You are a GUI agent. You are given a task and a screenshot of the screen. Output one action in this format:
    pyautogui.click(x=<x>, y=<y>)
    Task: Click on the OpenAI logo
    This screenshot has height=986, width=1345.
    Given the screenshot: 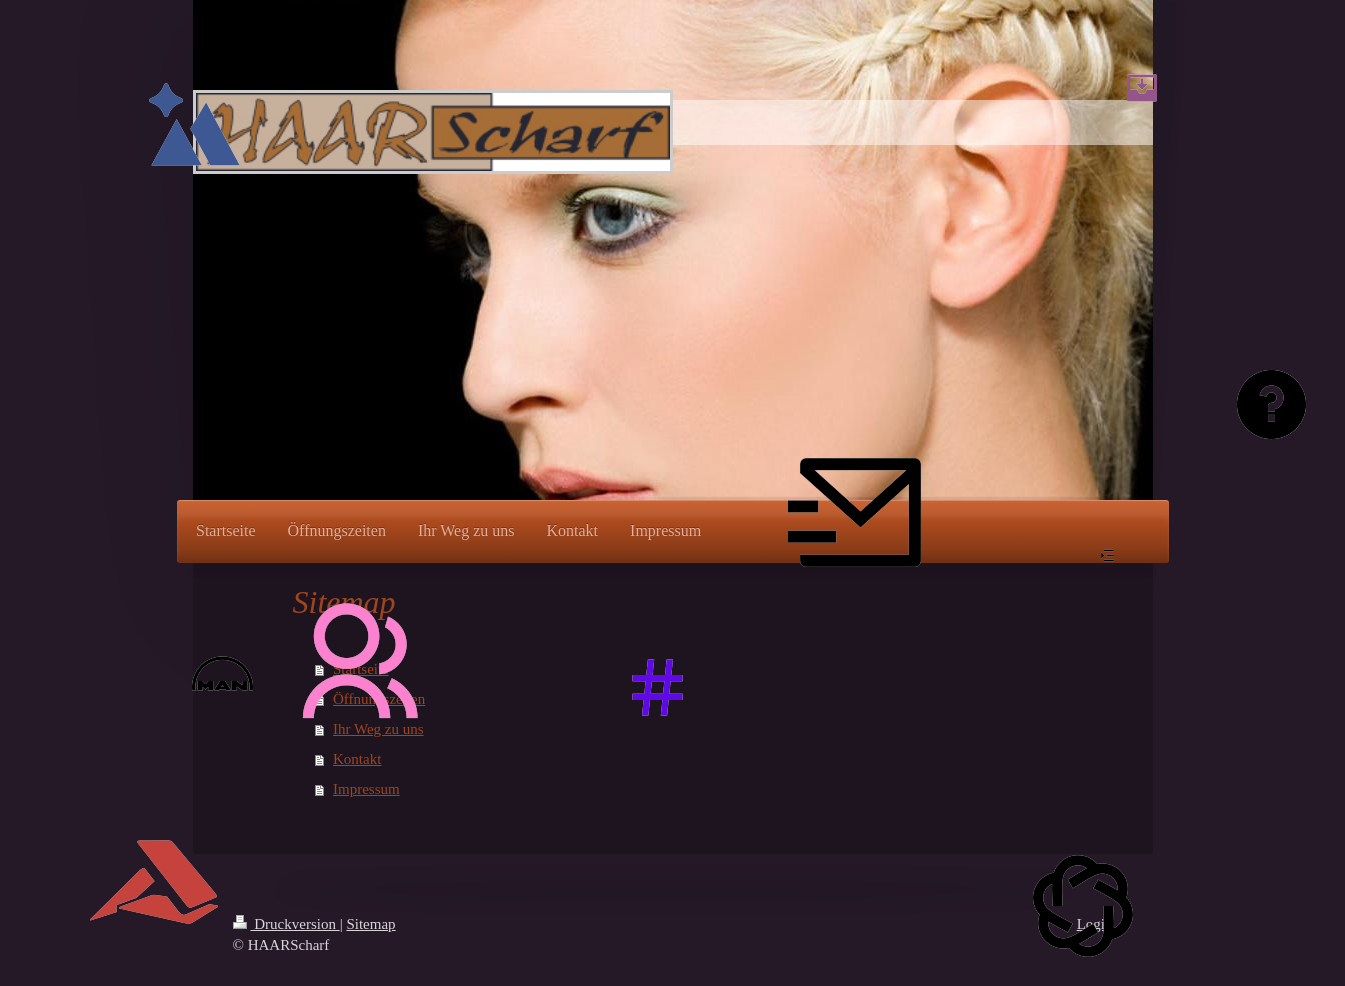 What is the action you would take?
    pyautogui.click(x=1083, y=906)
    